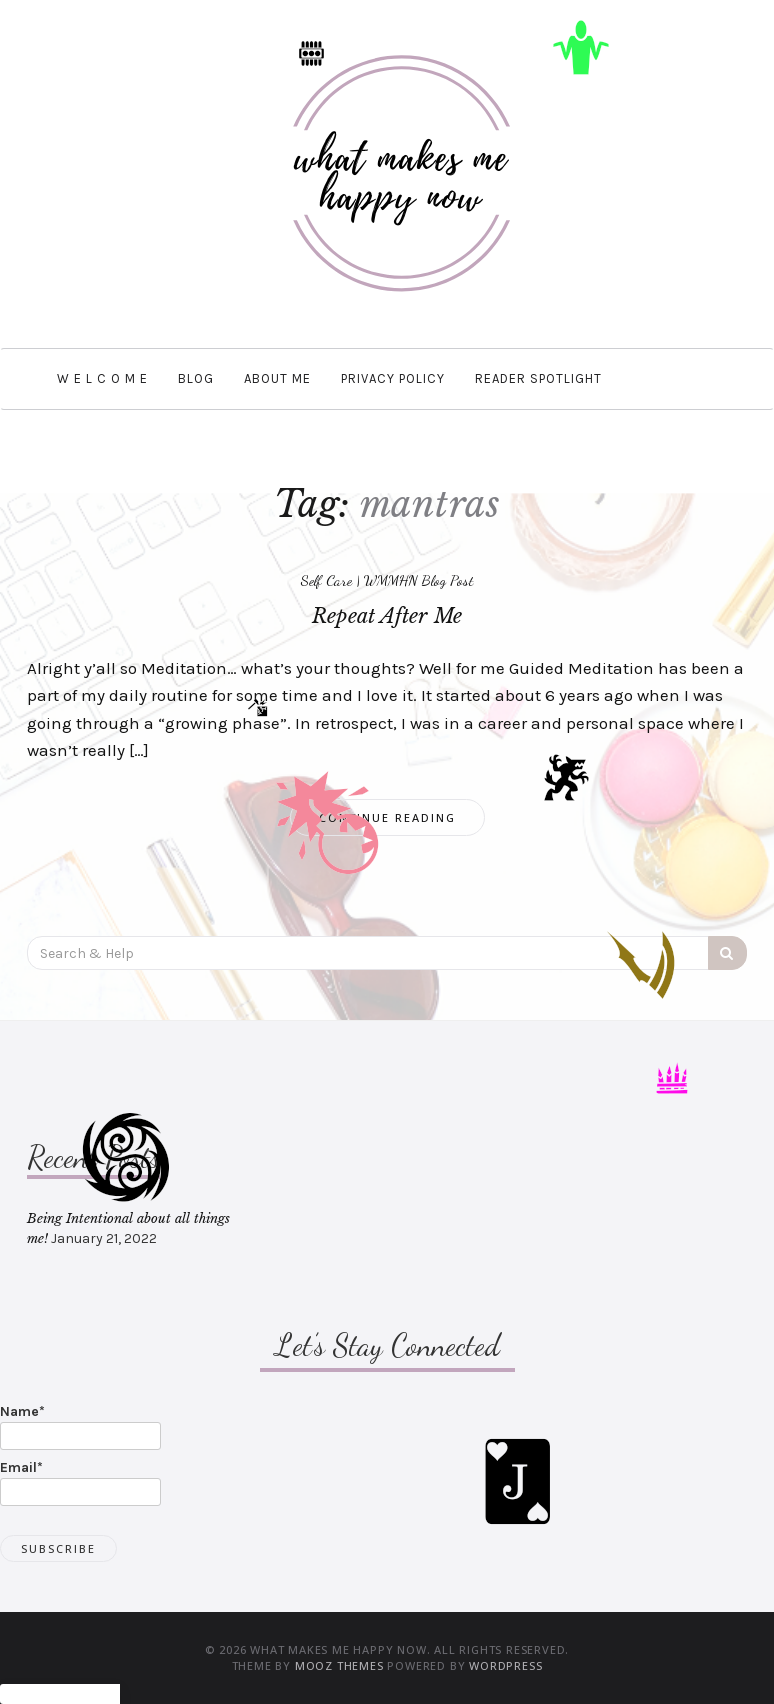 Image resolution: width=774 pixels, height=1704 pixels. What do you see at coordinates (126, 1156) in the screenshot?
I see `activate typhoon or wind-based ability` at bounding box center [126, 1156].